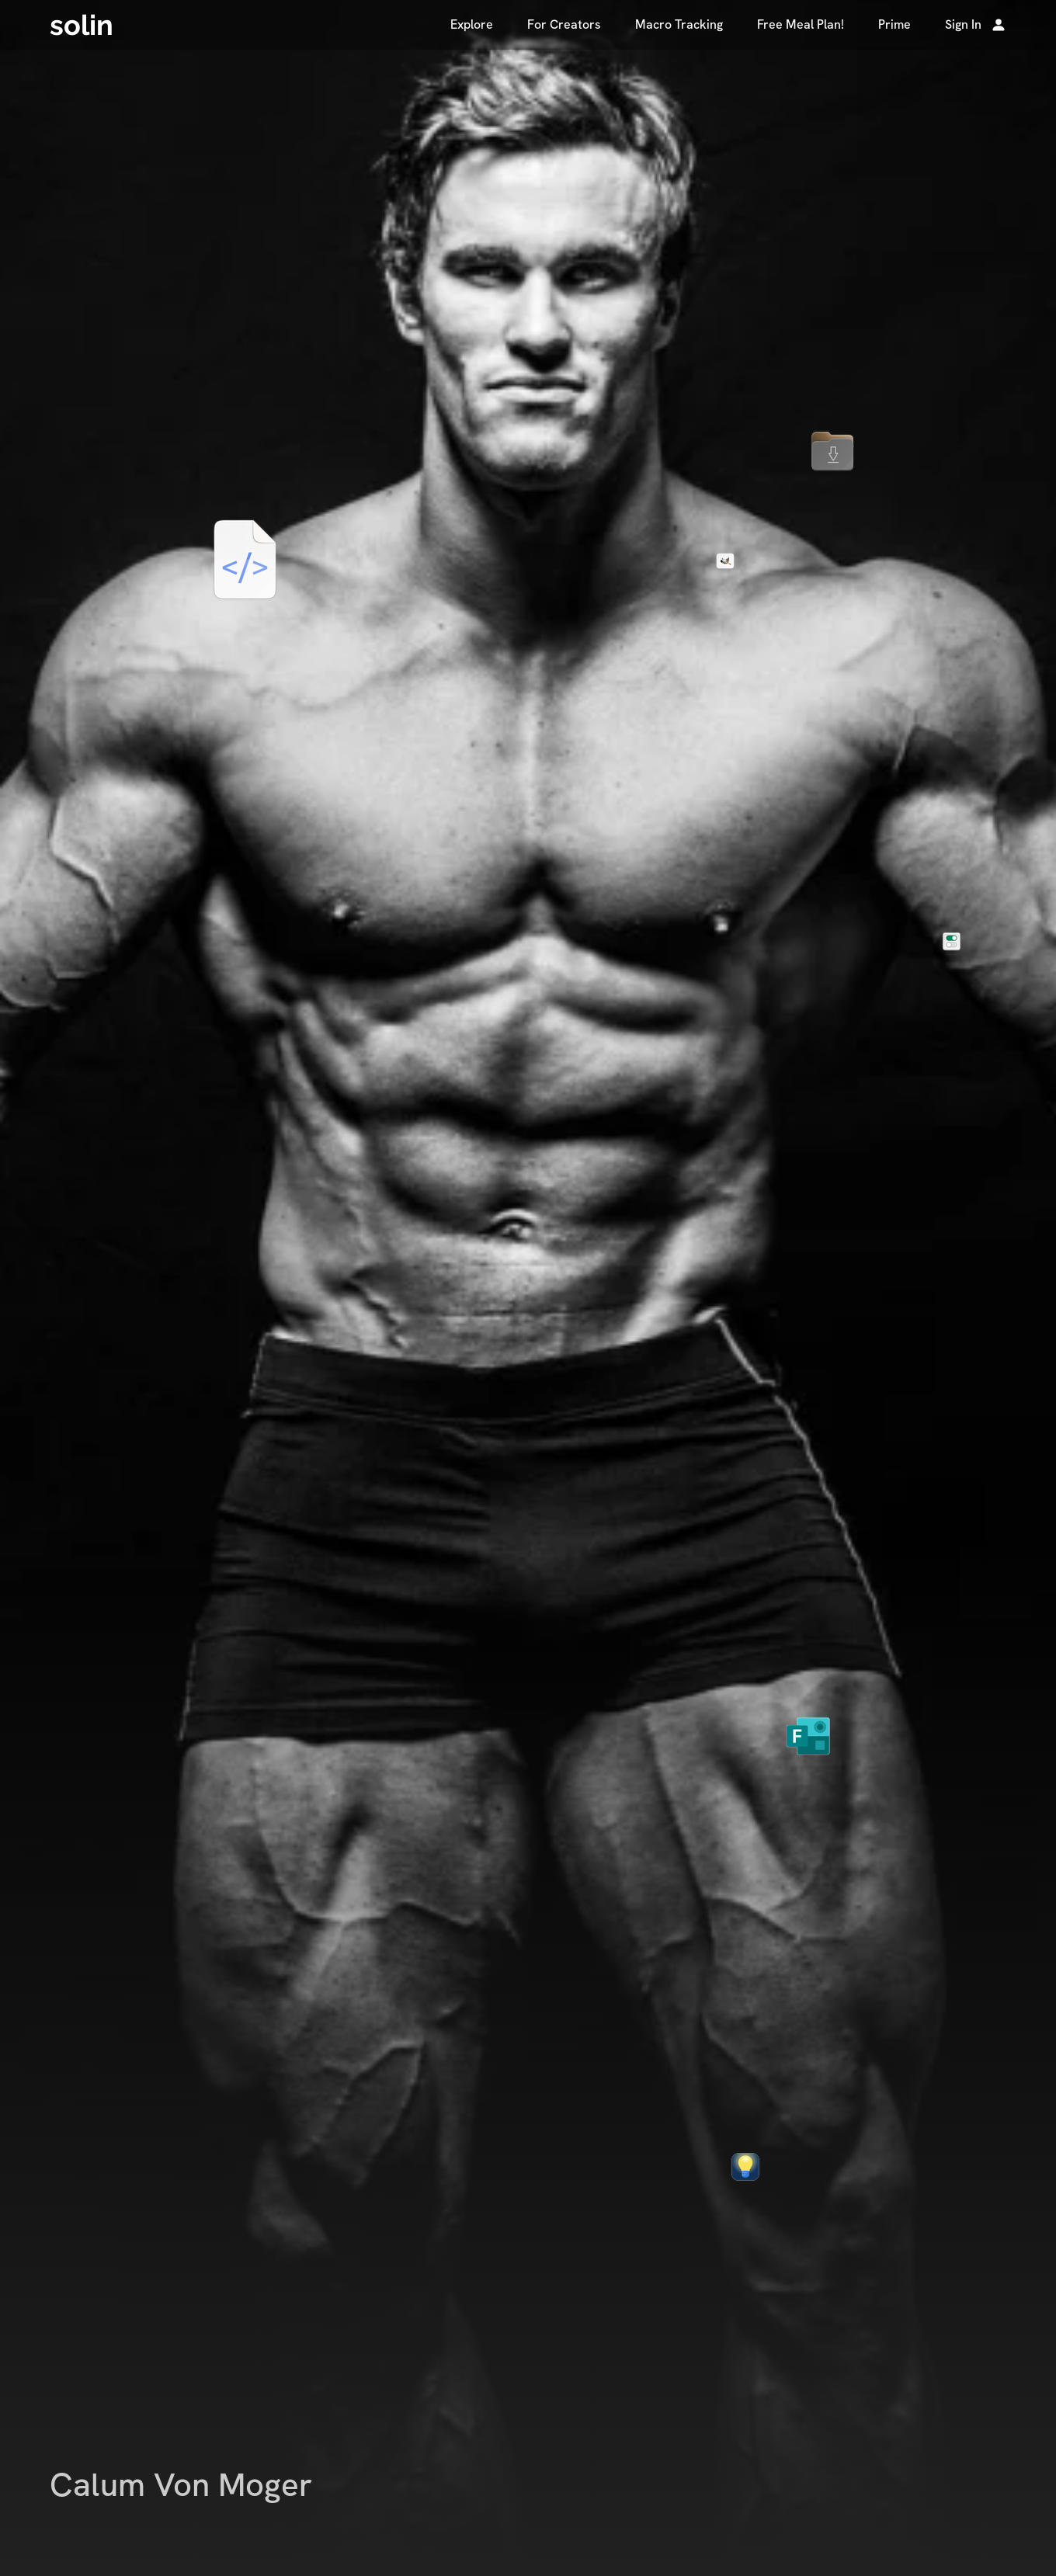  I want to click on open microsoft forms app, so click(808, 1736).